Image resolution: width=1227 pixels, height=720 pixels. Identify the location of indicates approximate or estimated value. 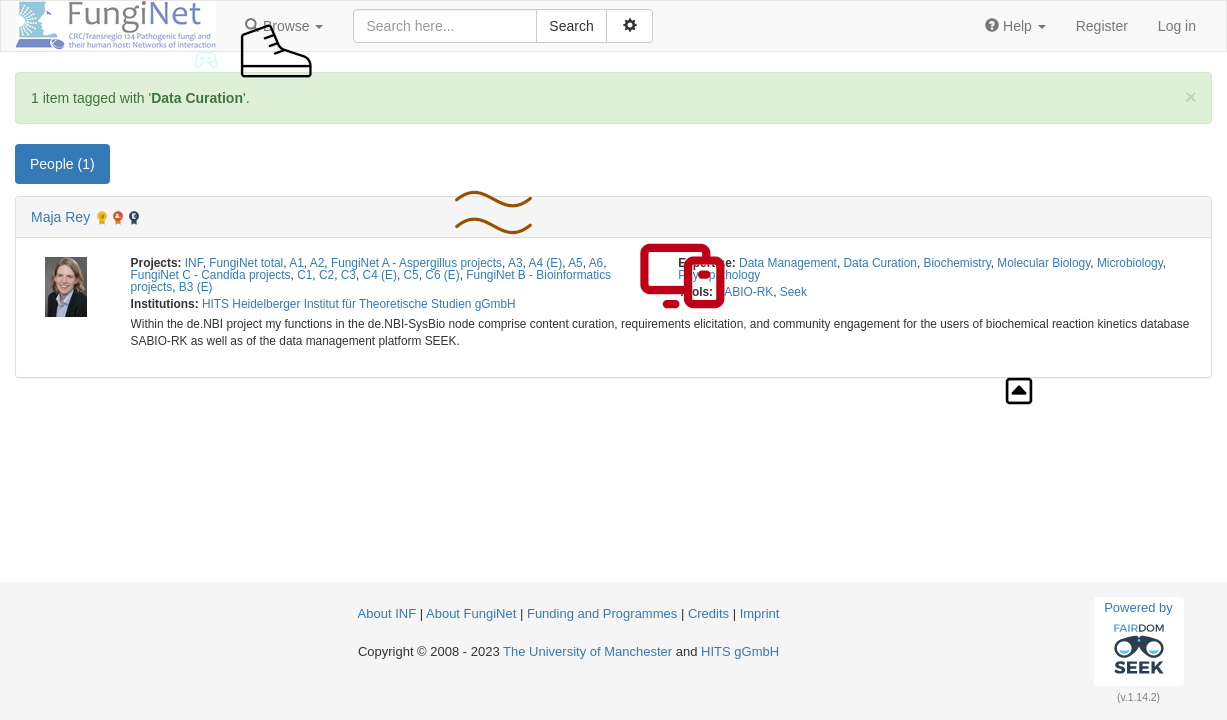
(493, 212).